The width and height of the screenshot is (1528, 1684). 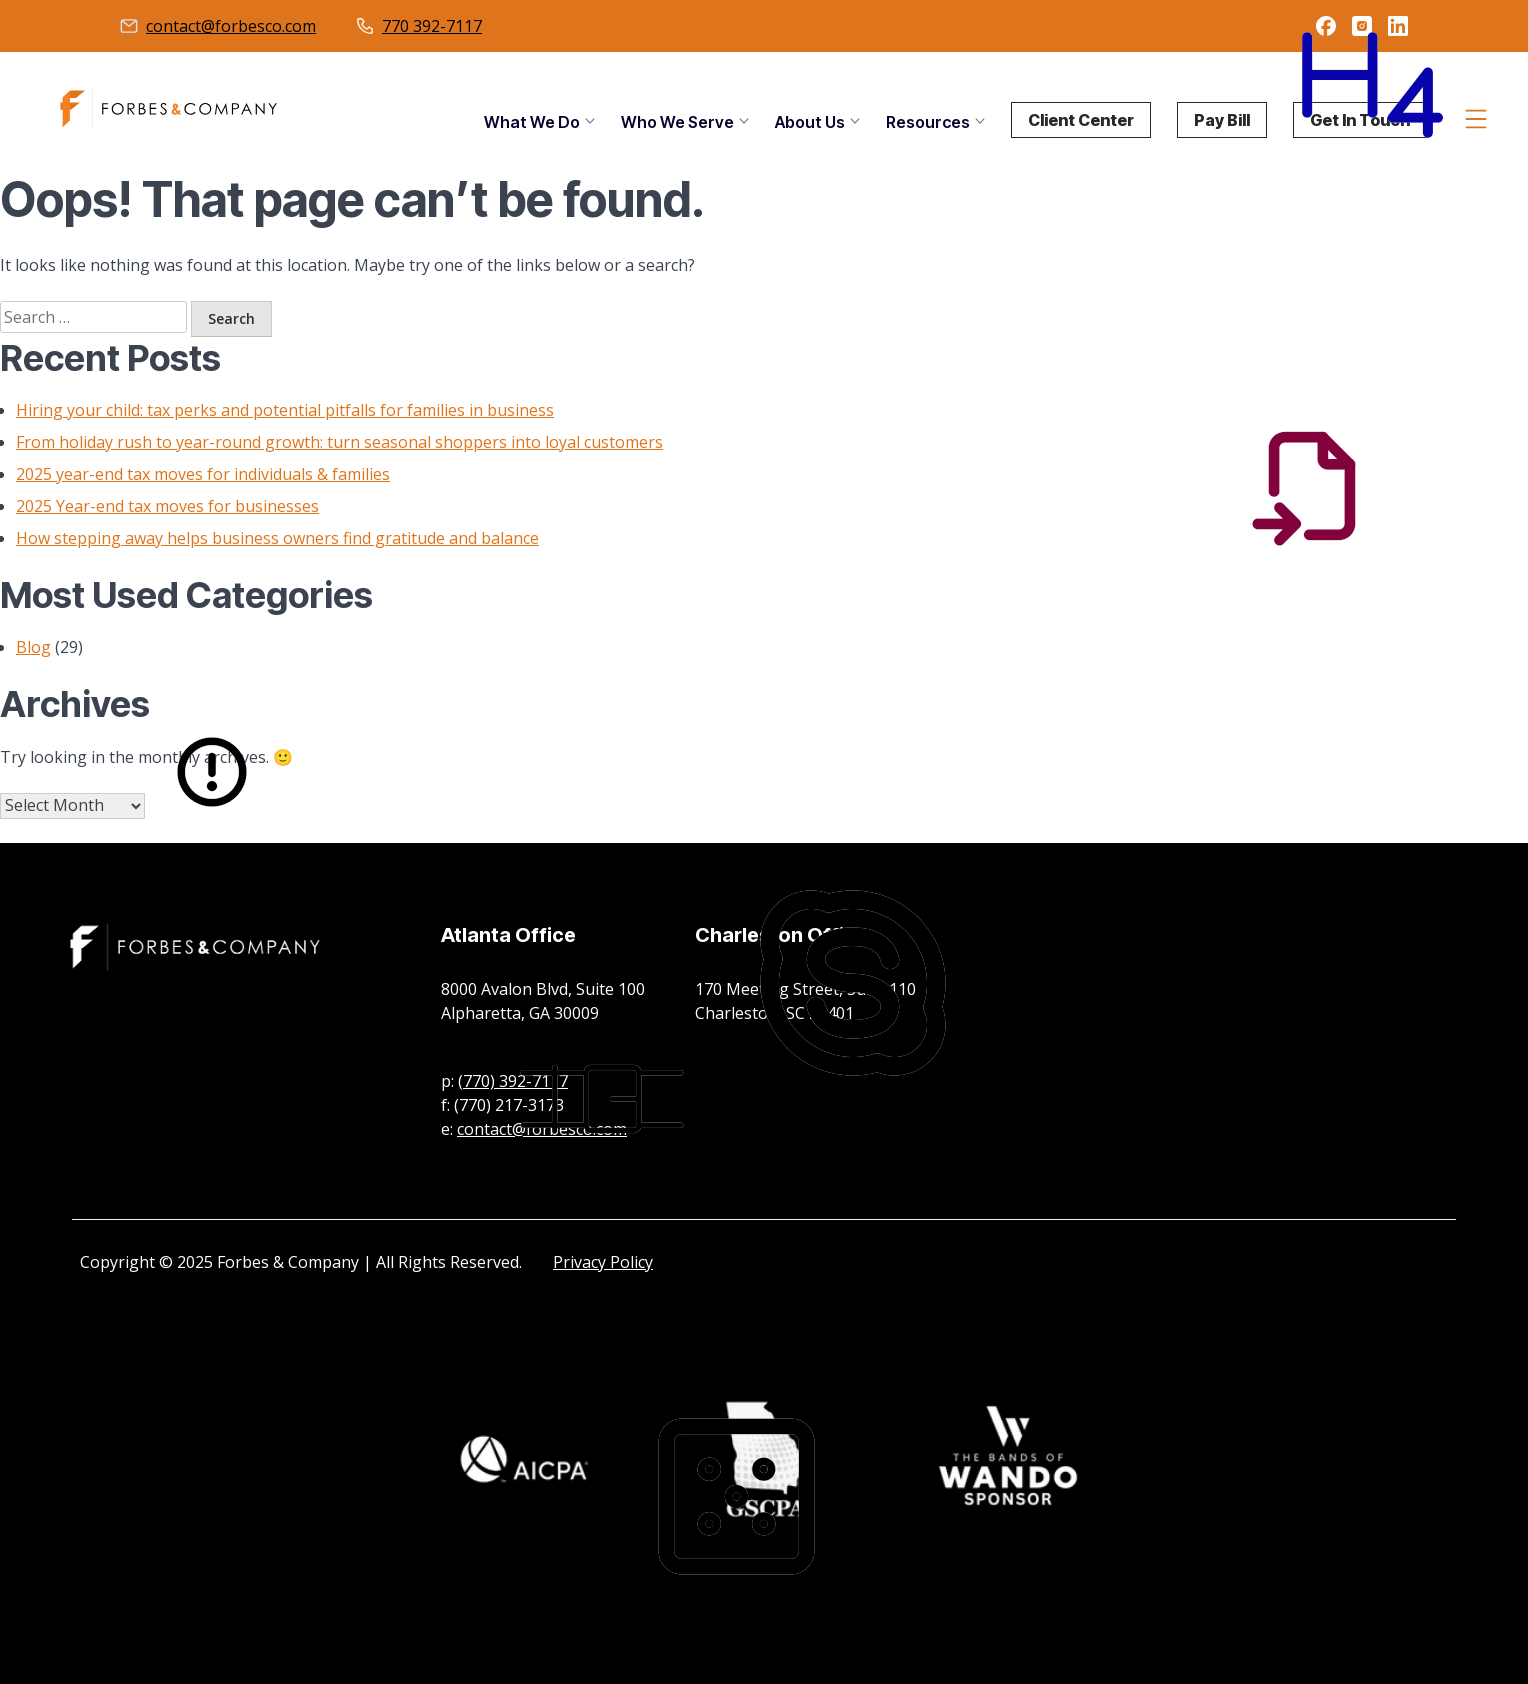 I want to click on open Skype app, so click(x=853, y=983).